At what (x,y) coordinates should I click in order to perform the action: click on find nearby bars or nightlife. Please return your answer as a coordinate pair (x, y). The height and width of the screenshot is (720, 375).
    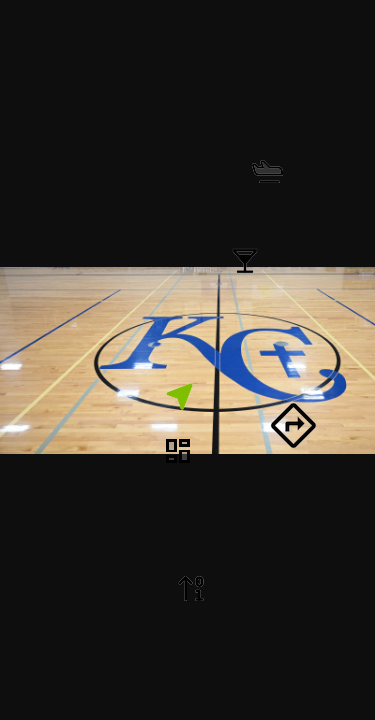
    Looking at the image, I should click on (245, 261).